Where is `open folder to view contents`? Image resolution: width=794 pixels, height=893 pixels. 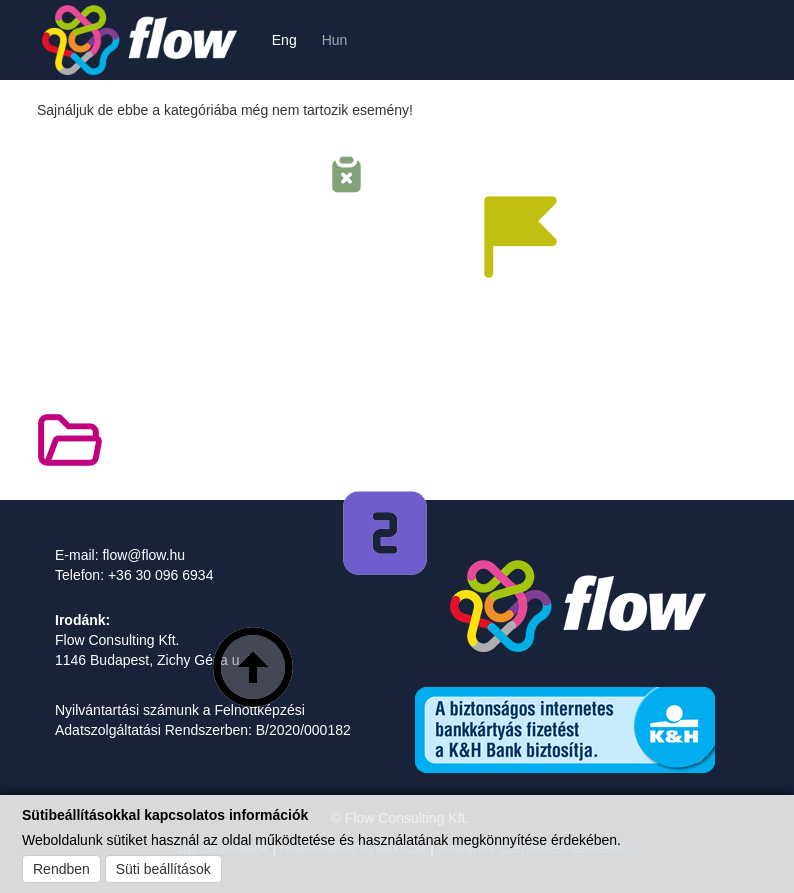 open folder to view contents is located at coordinates (68, 441).